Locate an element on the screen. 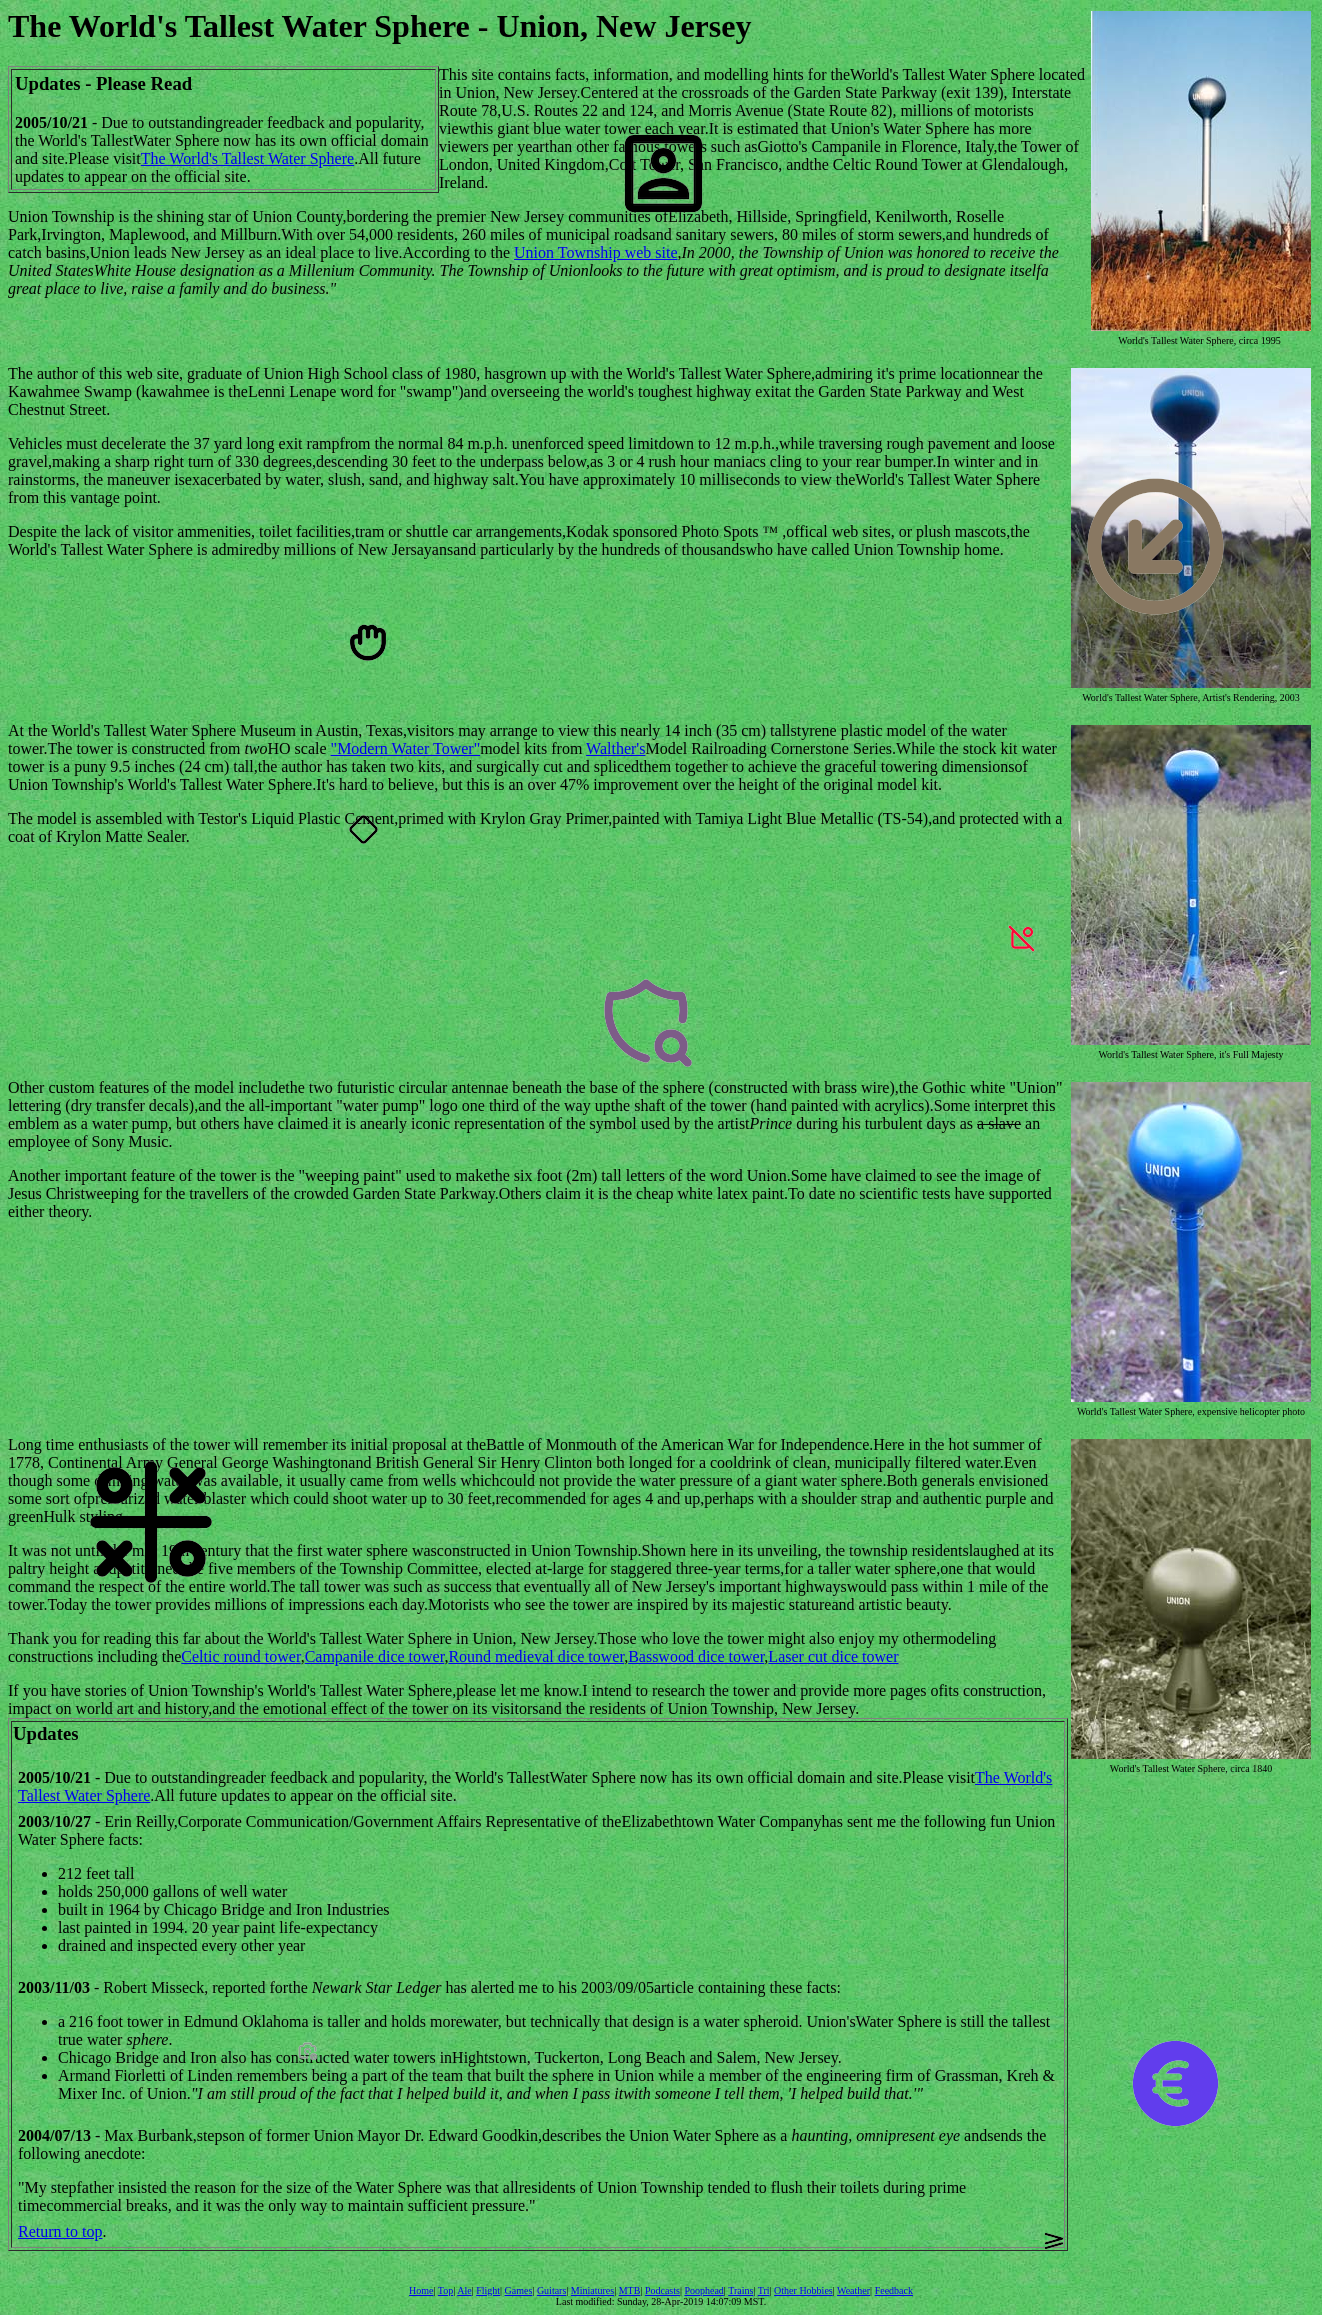  navigate to previous content or go back is located at coordinates (1155, 546).